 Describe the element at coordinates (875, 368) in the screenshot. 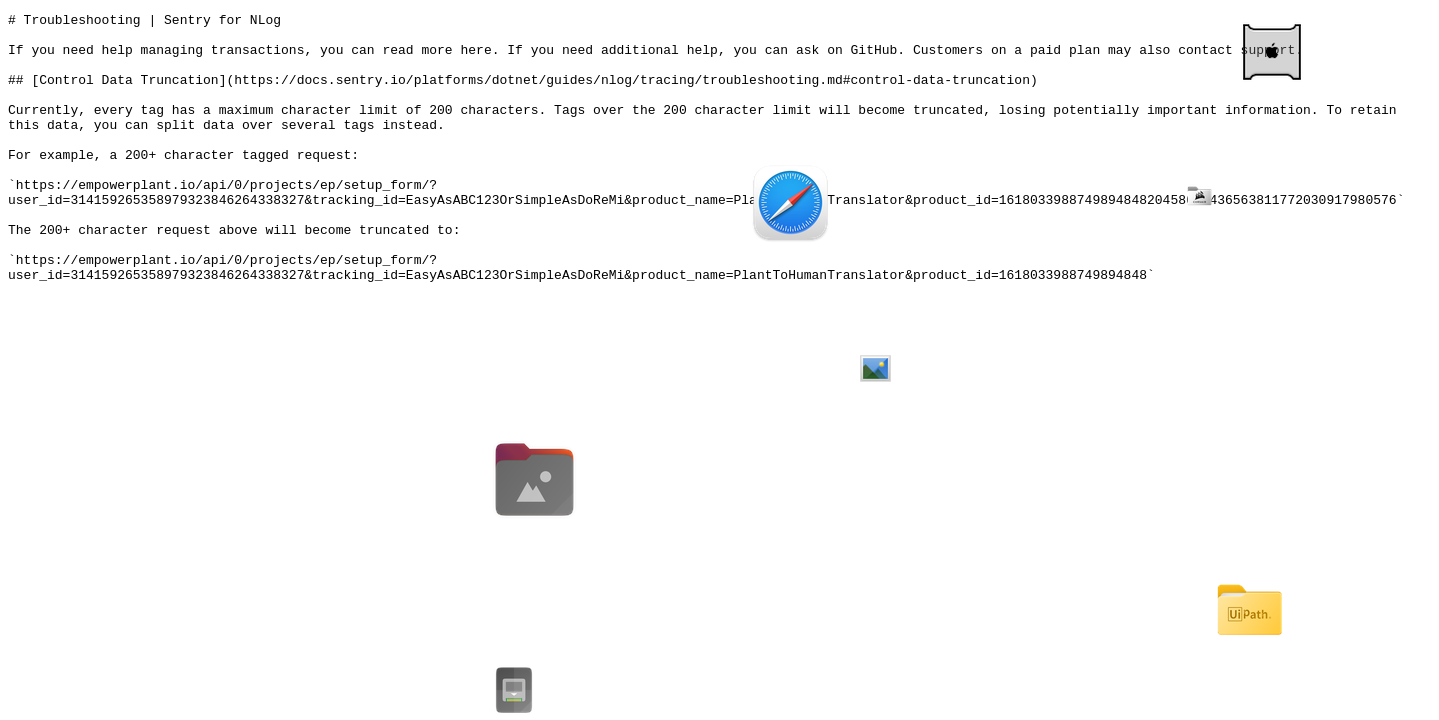

I see `access your photo library` at that location.